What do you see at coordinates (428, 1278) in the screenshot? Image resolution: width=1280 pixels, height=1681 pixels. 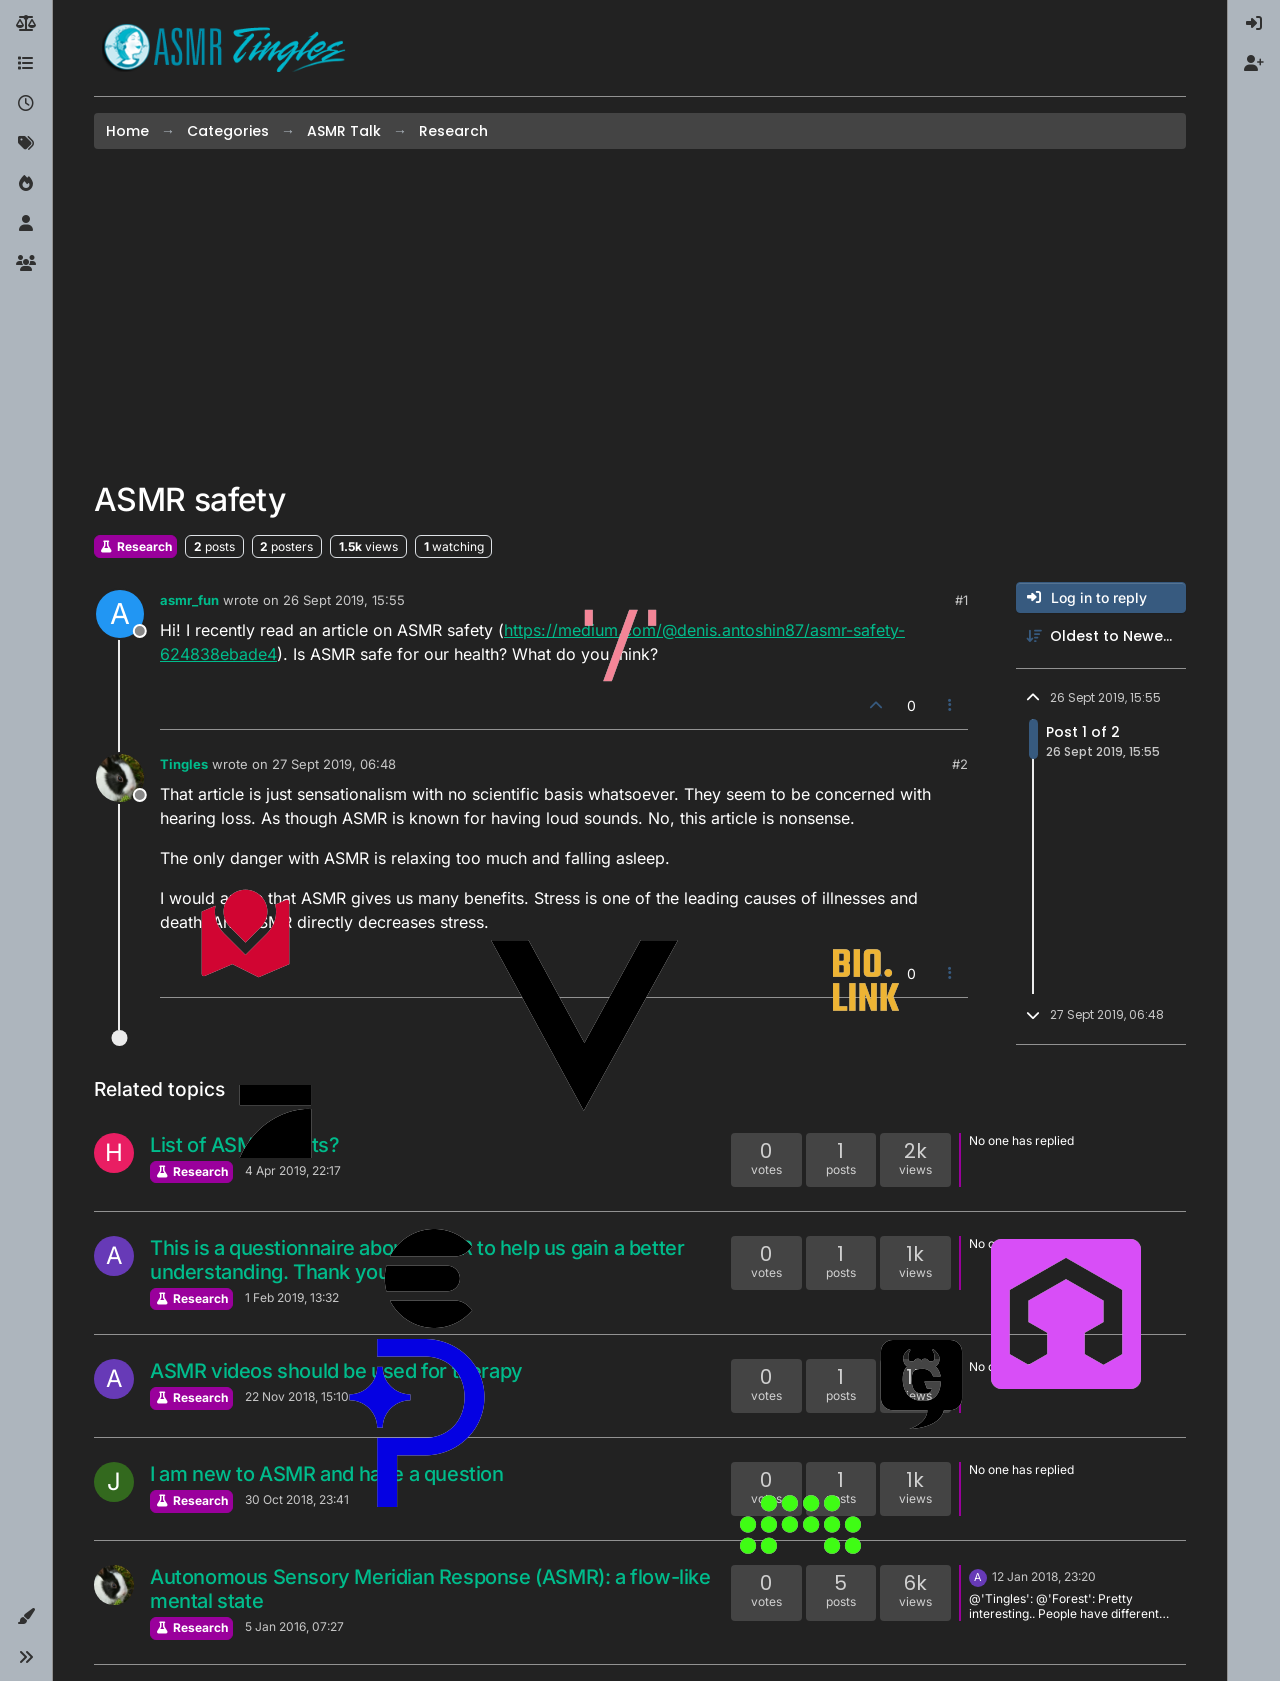 I see `Elasticsearch service or integration` at bounding box center [428, 1278].